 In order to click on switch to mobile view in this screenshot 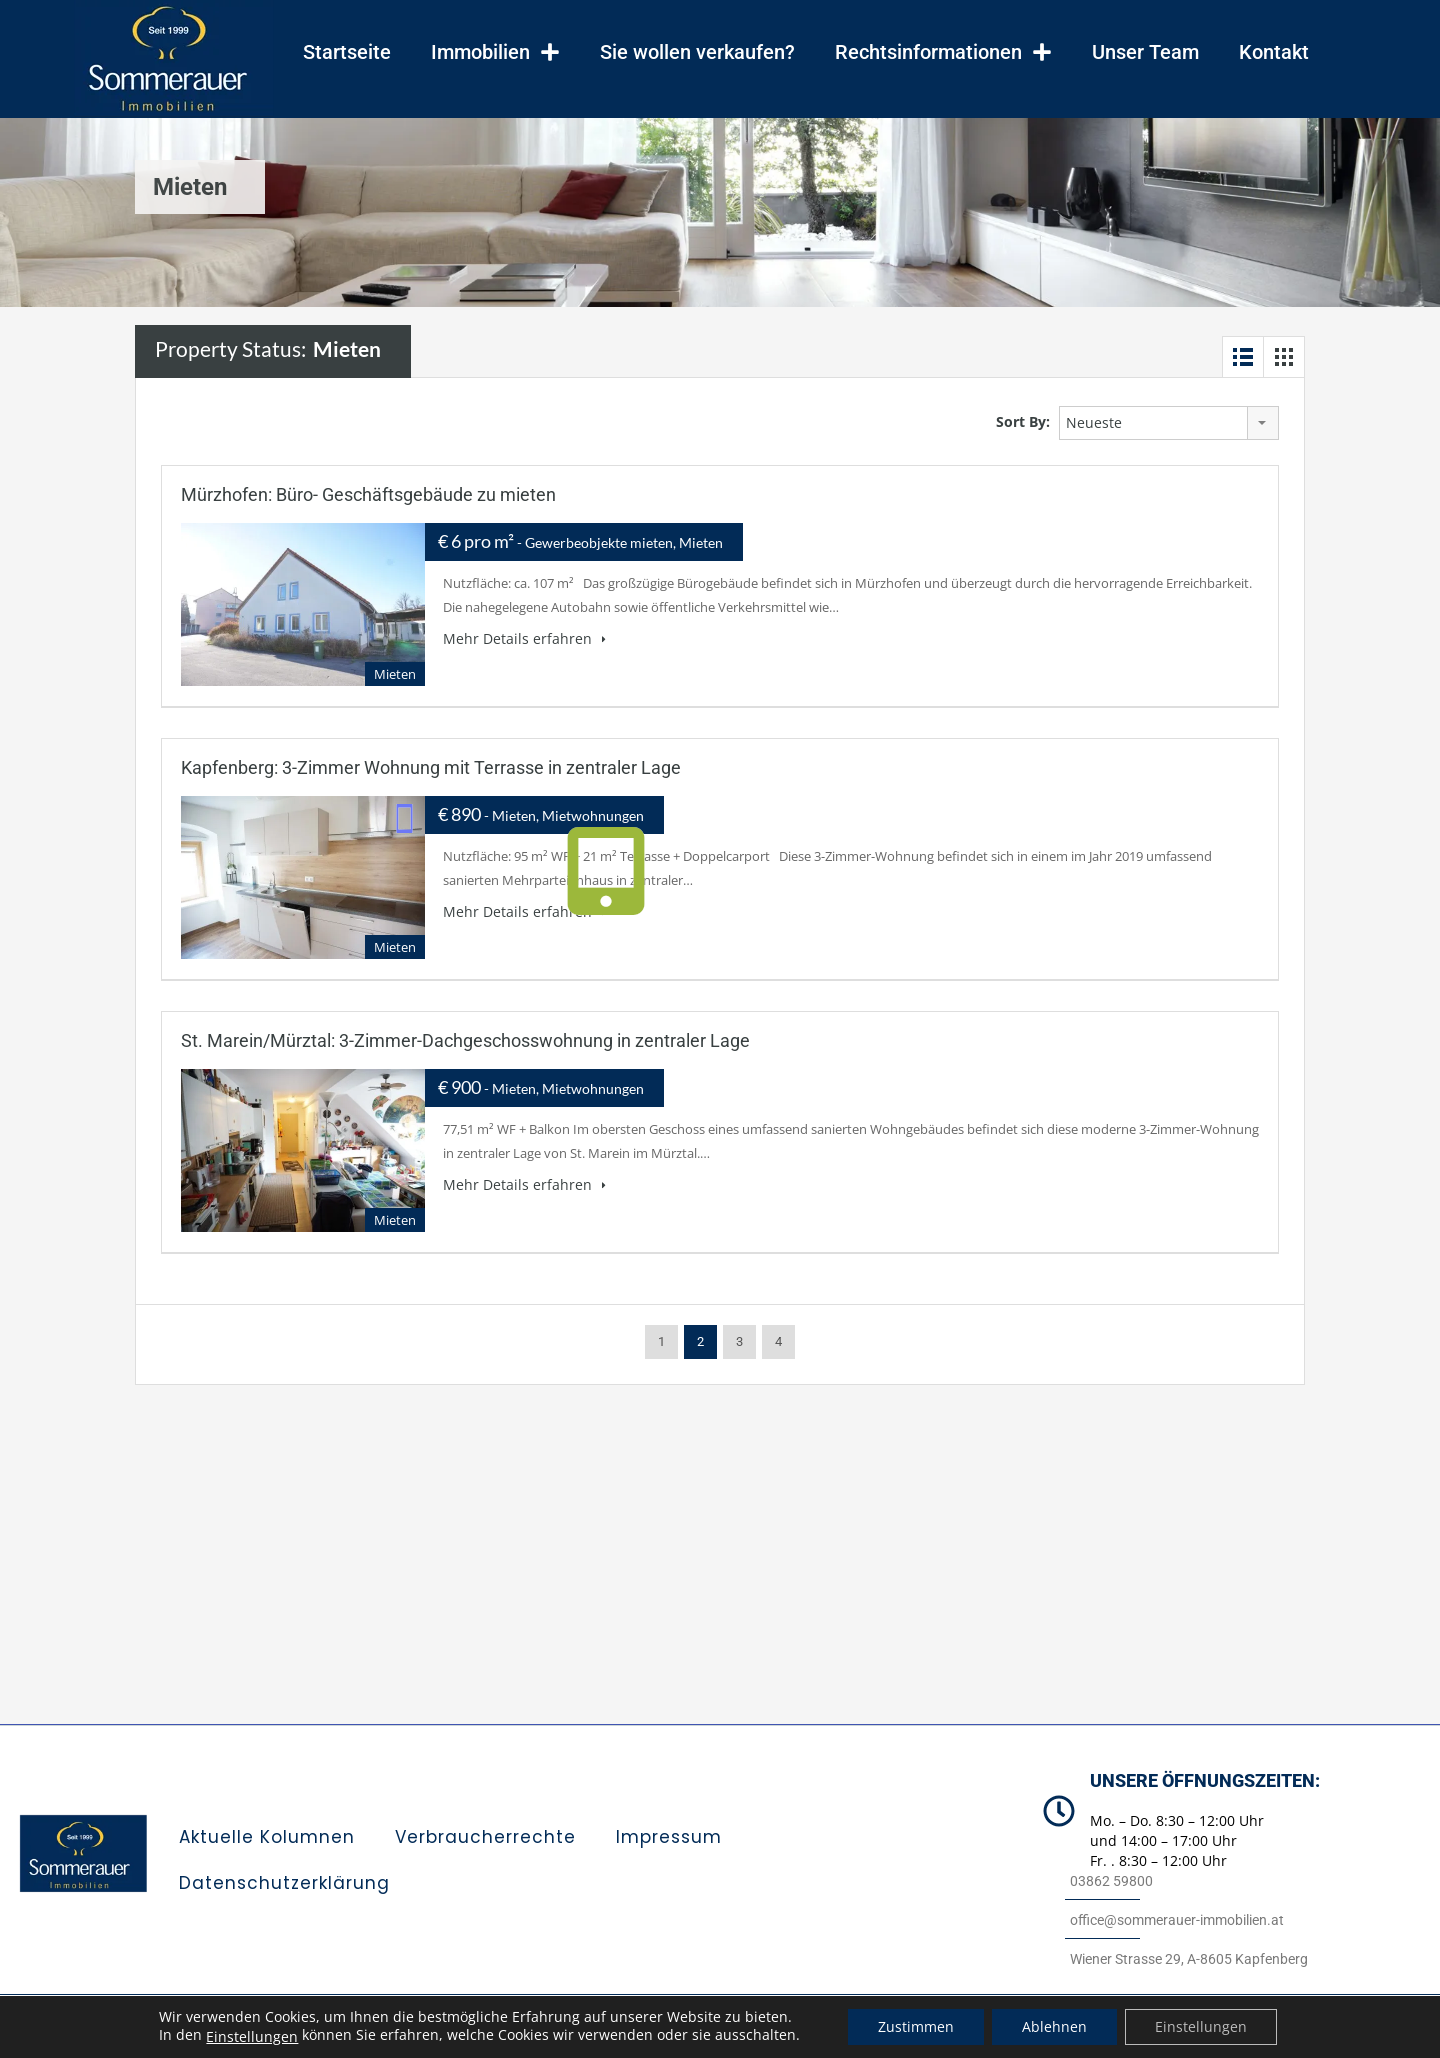, I will do `click(404, 818)`.